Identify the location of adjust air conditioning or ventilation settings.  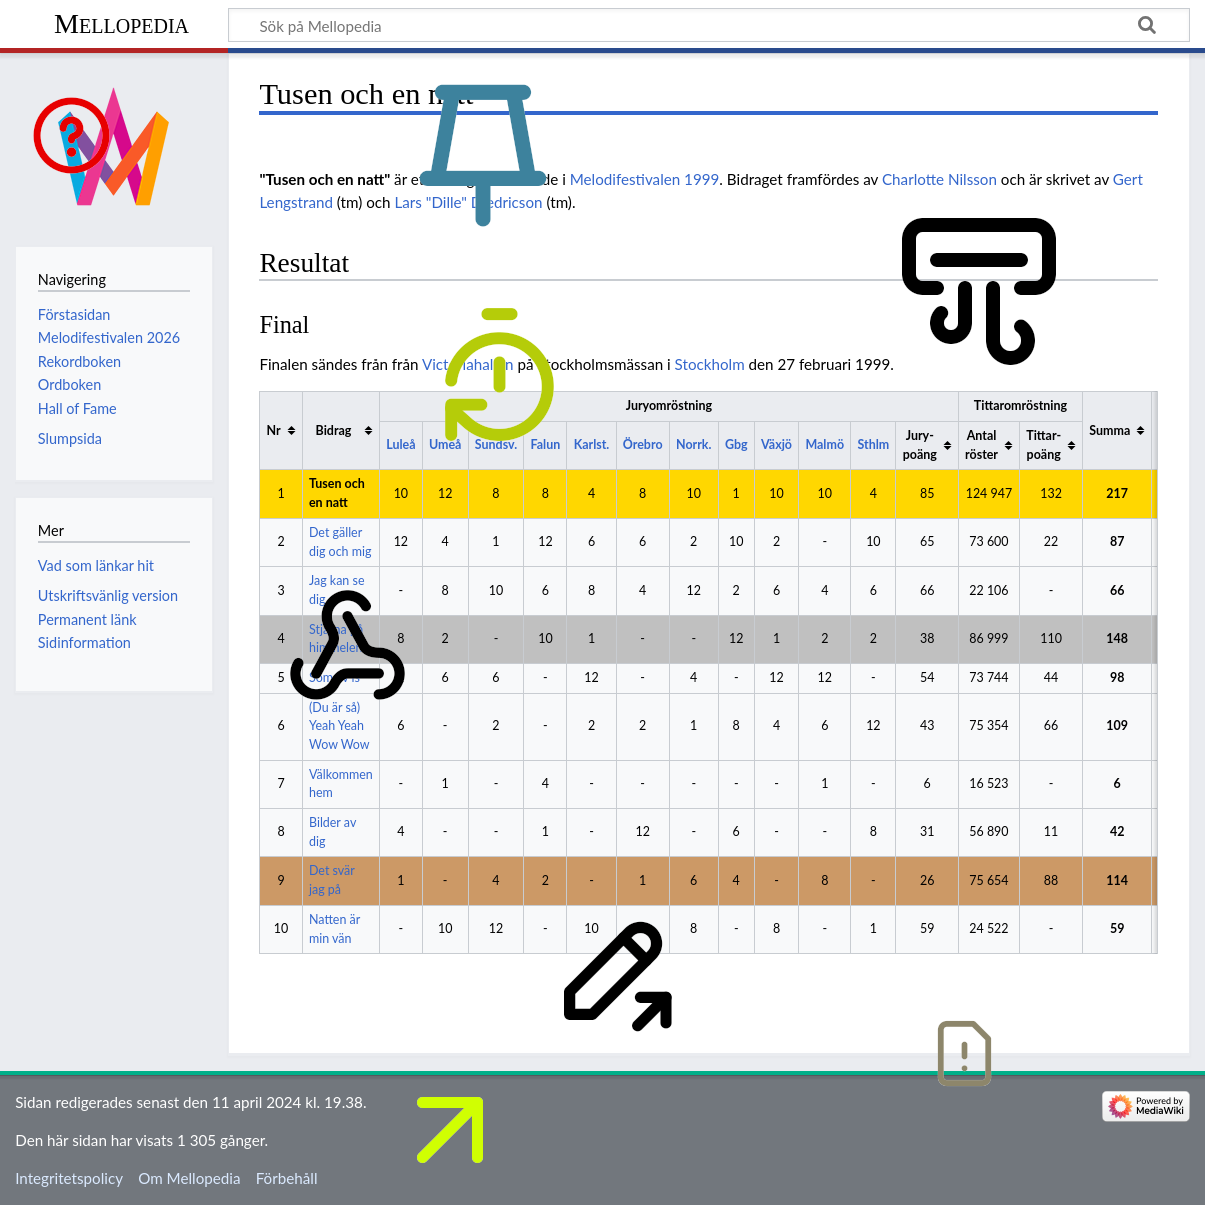
(979, 288).